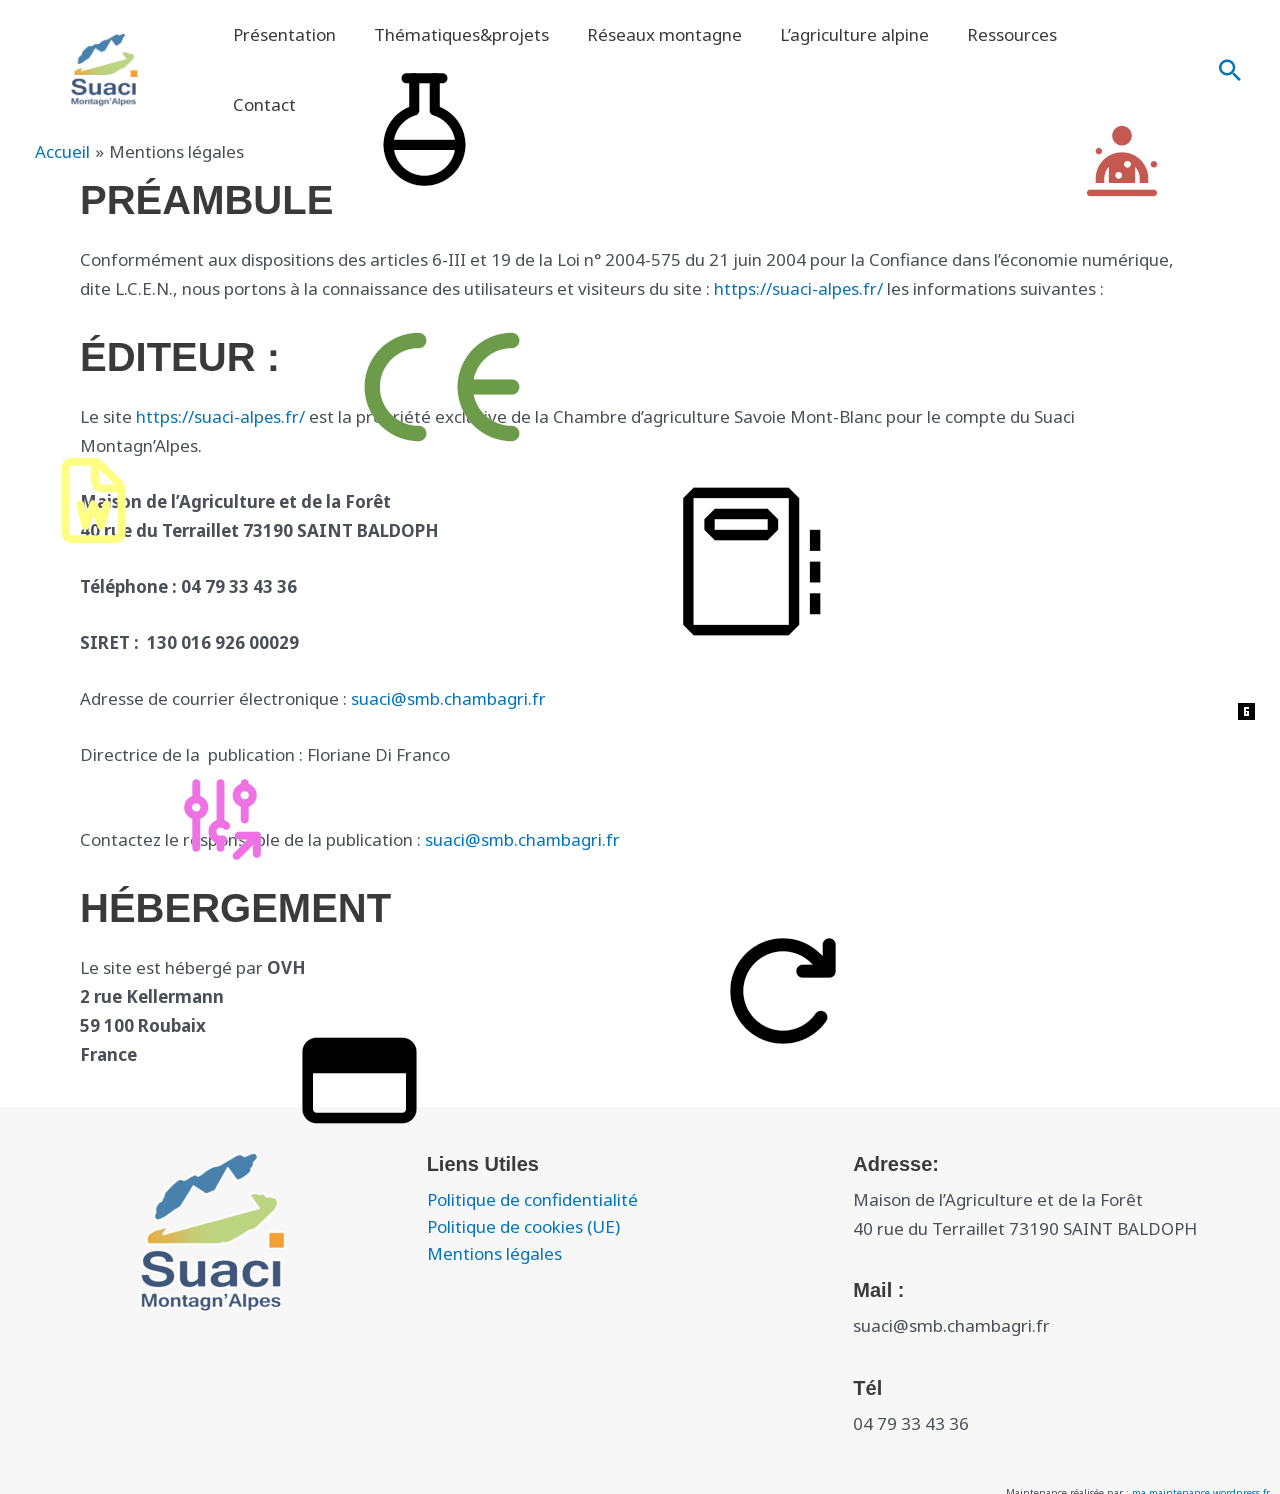  Describe the element at coordinates (359, 1080) in the screenshot. I see `maximize window to full screen` at that location.